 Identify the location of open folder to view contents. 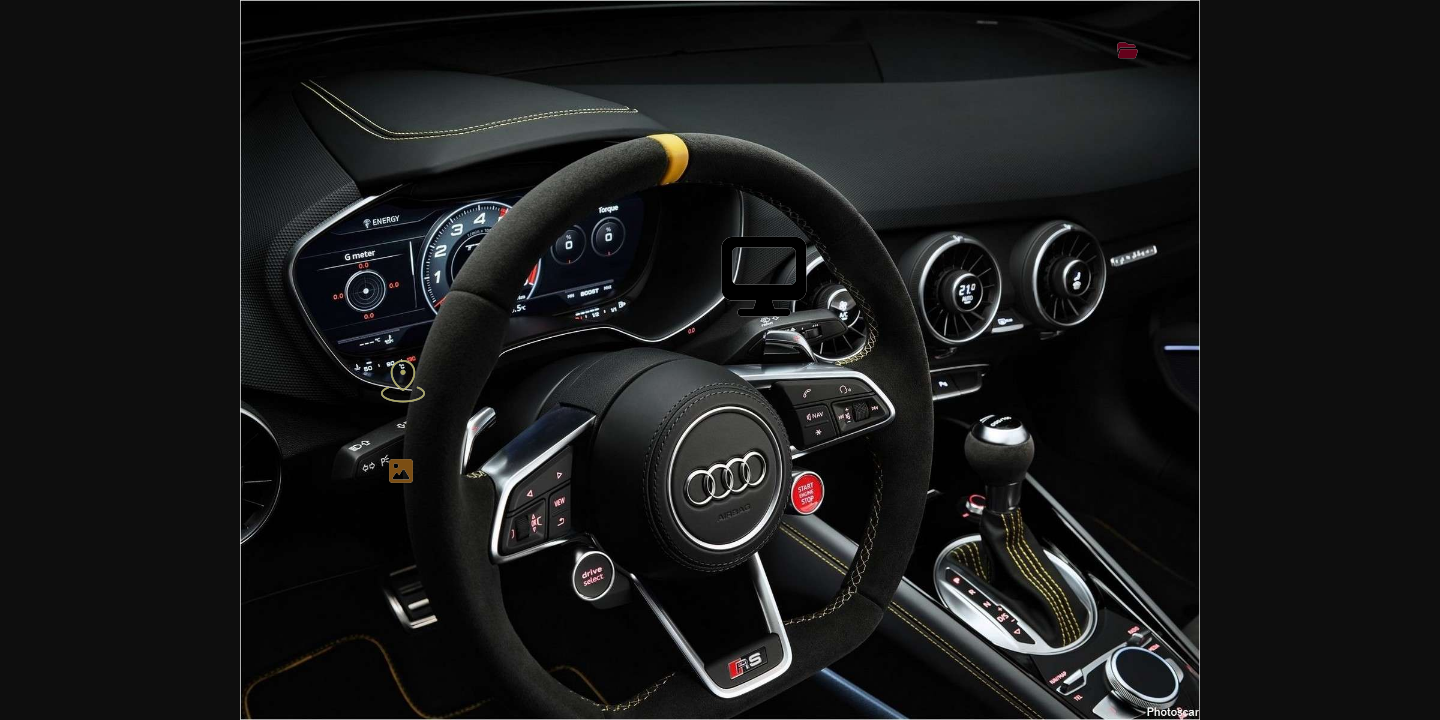
(1127, 51).